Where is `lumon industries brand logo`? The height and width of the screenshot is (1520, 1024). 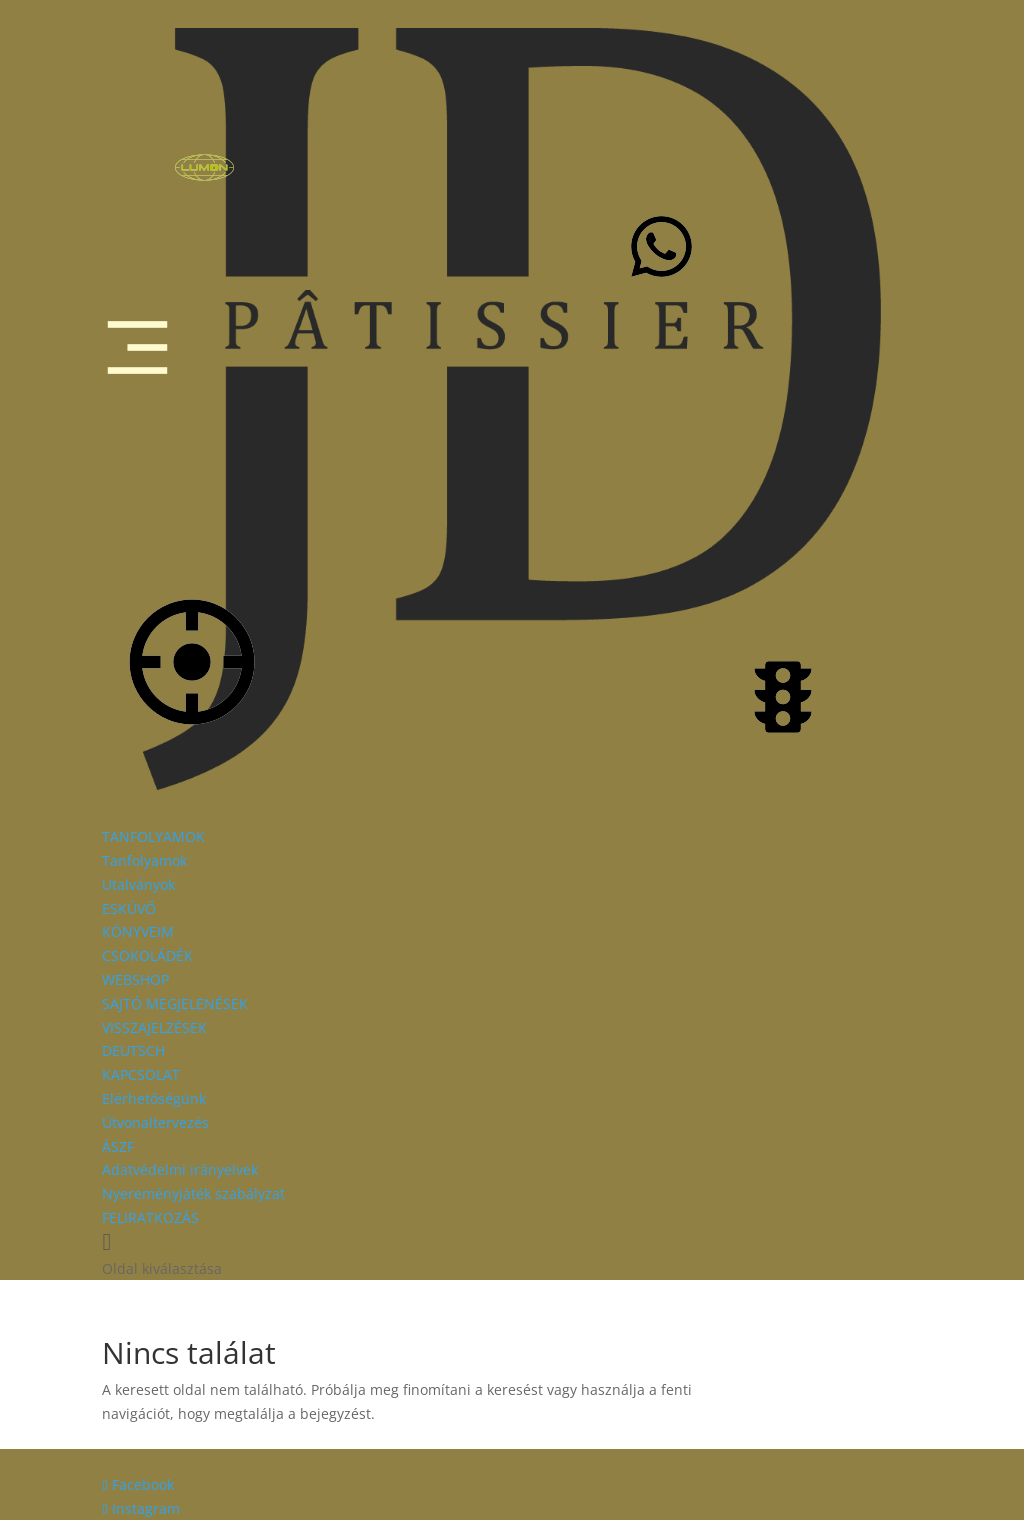
lumon industries brand logo is located at coordinates (204, 167).